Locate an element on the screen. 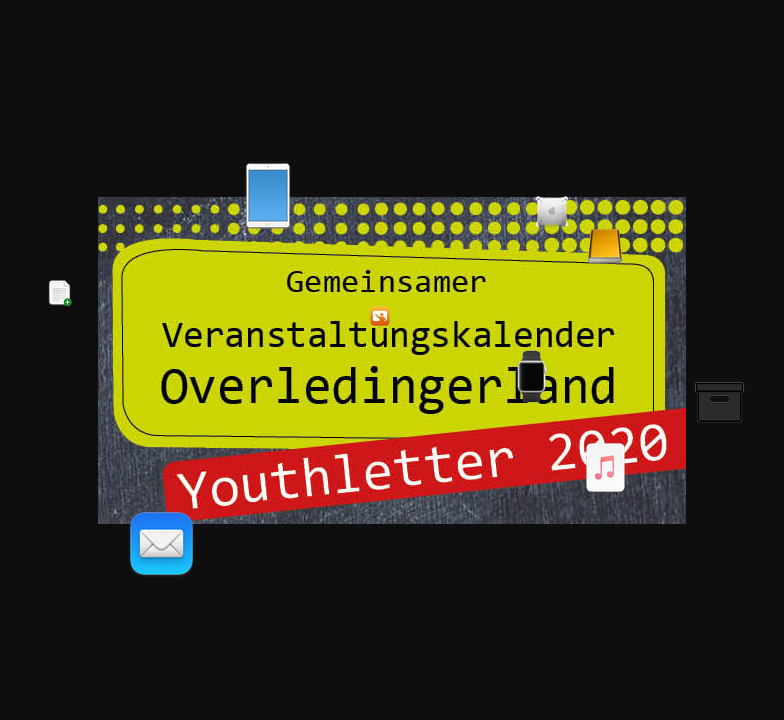  open the mail app is located at coordinates (161, 543).